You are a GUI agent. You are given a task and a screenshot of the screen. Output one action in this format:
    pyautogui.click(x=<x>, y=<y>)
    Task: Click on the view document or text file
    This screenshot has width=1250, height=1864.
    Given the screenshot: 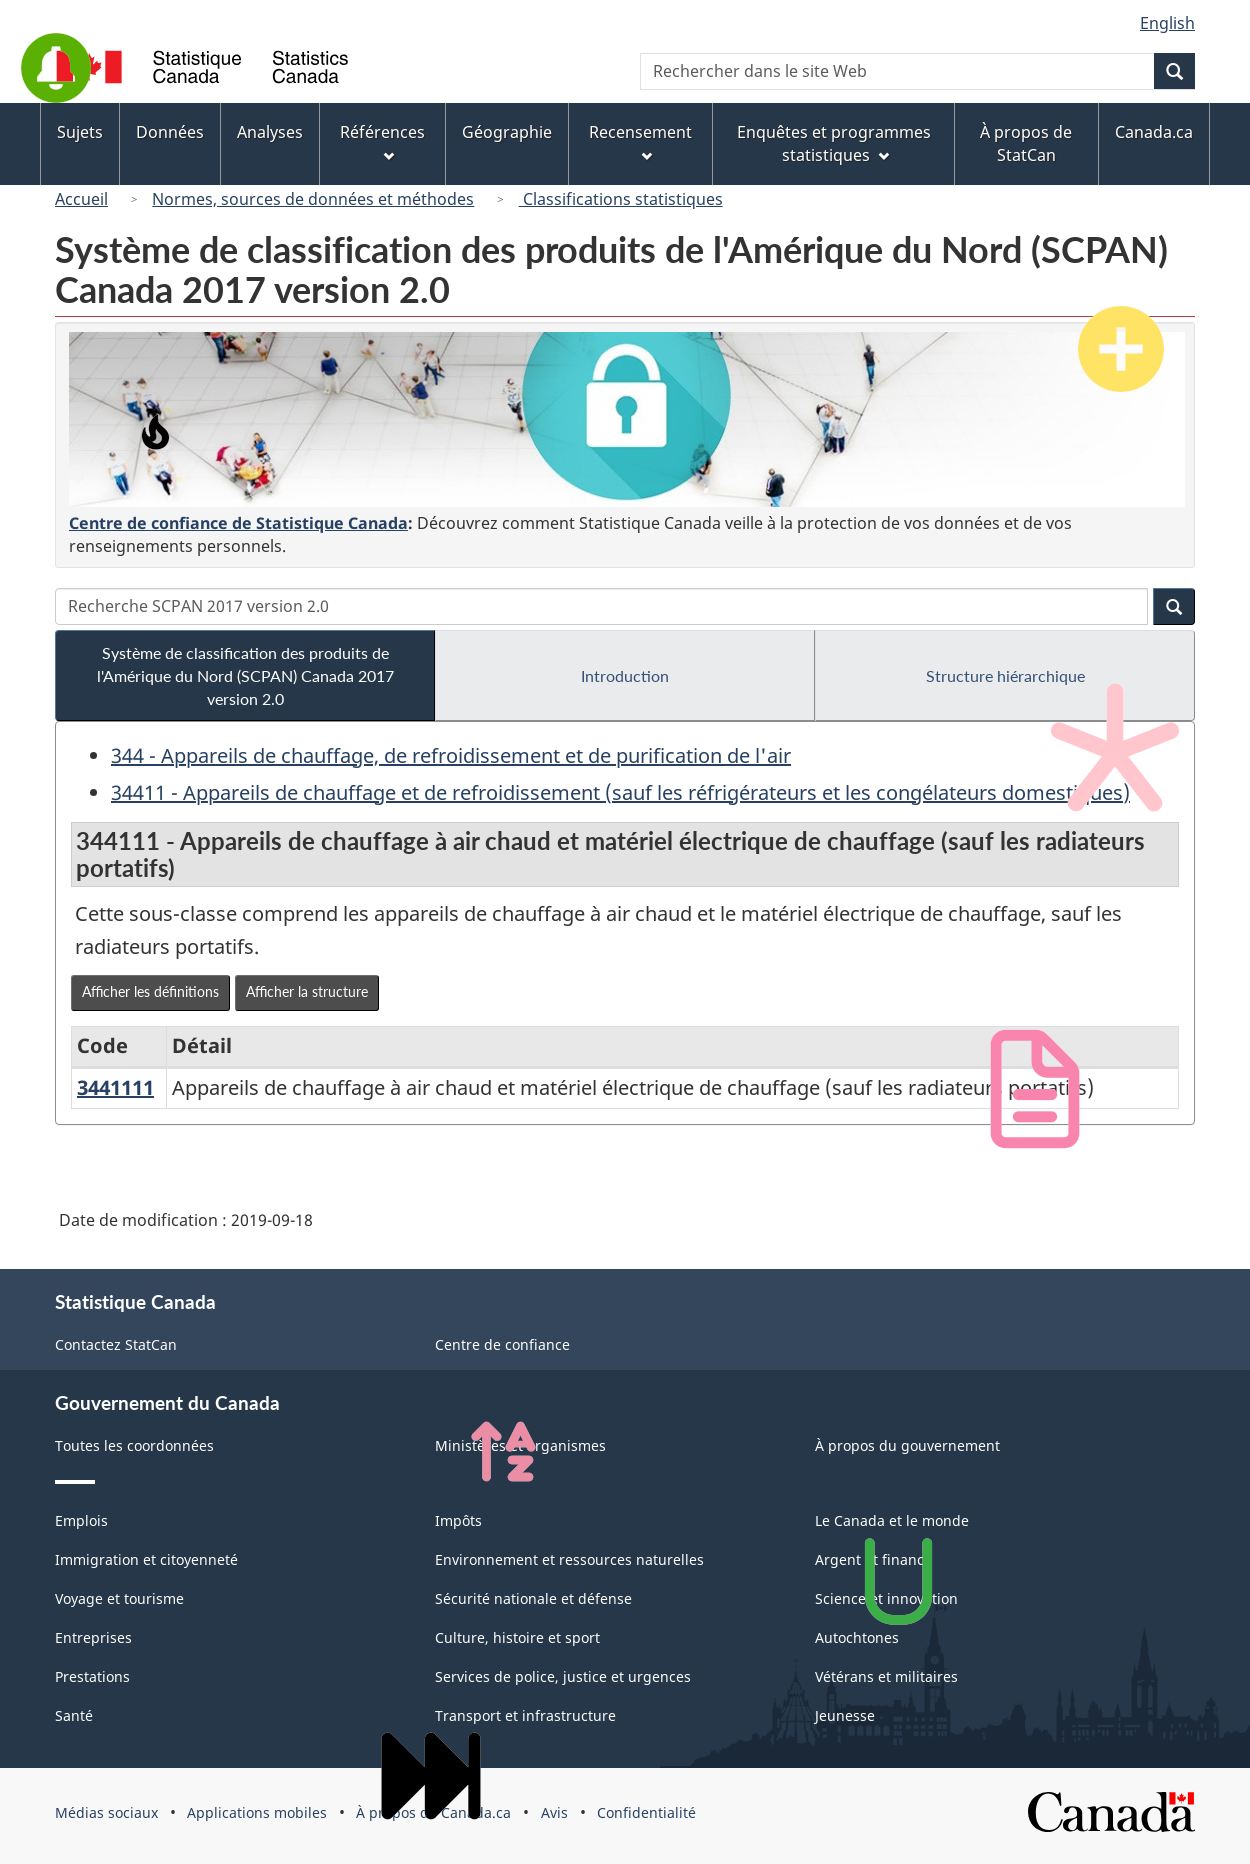 What is the action you would take?
    pyautogui.click(x=1035, y=1089)
    